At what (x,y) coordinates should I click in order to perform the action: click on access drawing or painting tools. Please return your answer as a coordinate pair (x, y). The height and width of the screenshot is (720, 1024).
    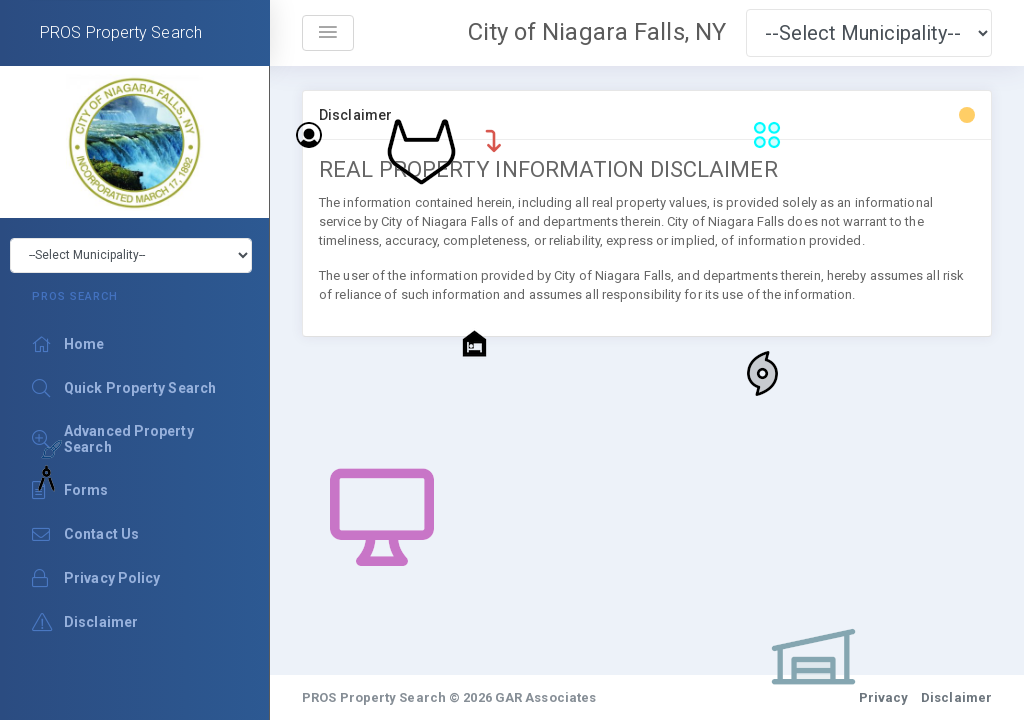
    Looking at the image, I should click on (52, 449).